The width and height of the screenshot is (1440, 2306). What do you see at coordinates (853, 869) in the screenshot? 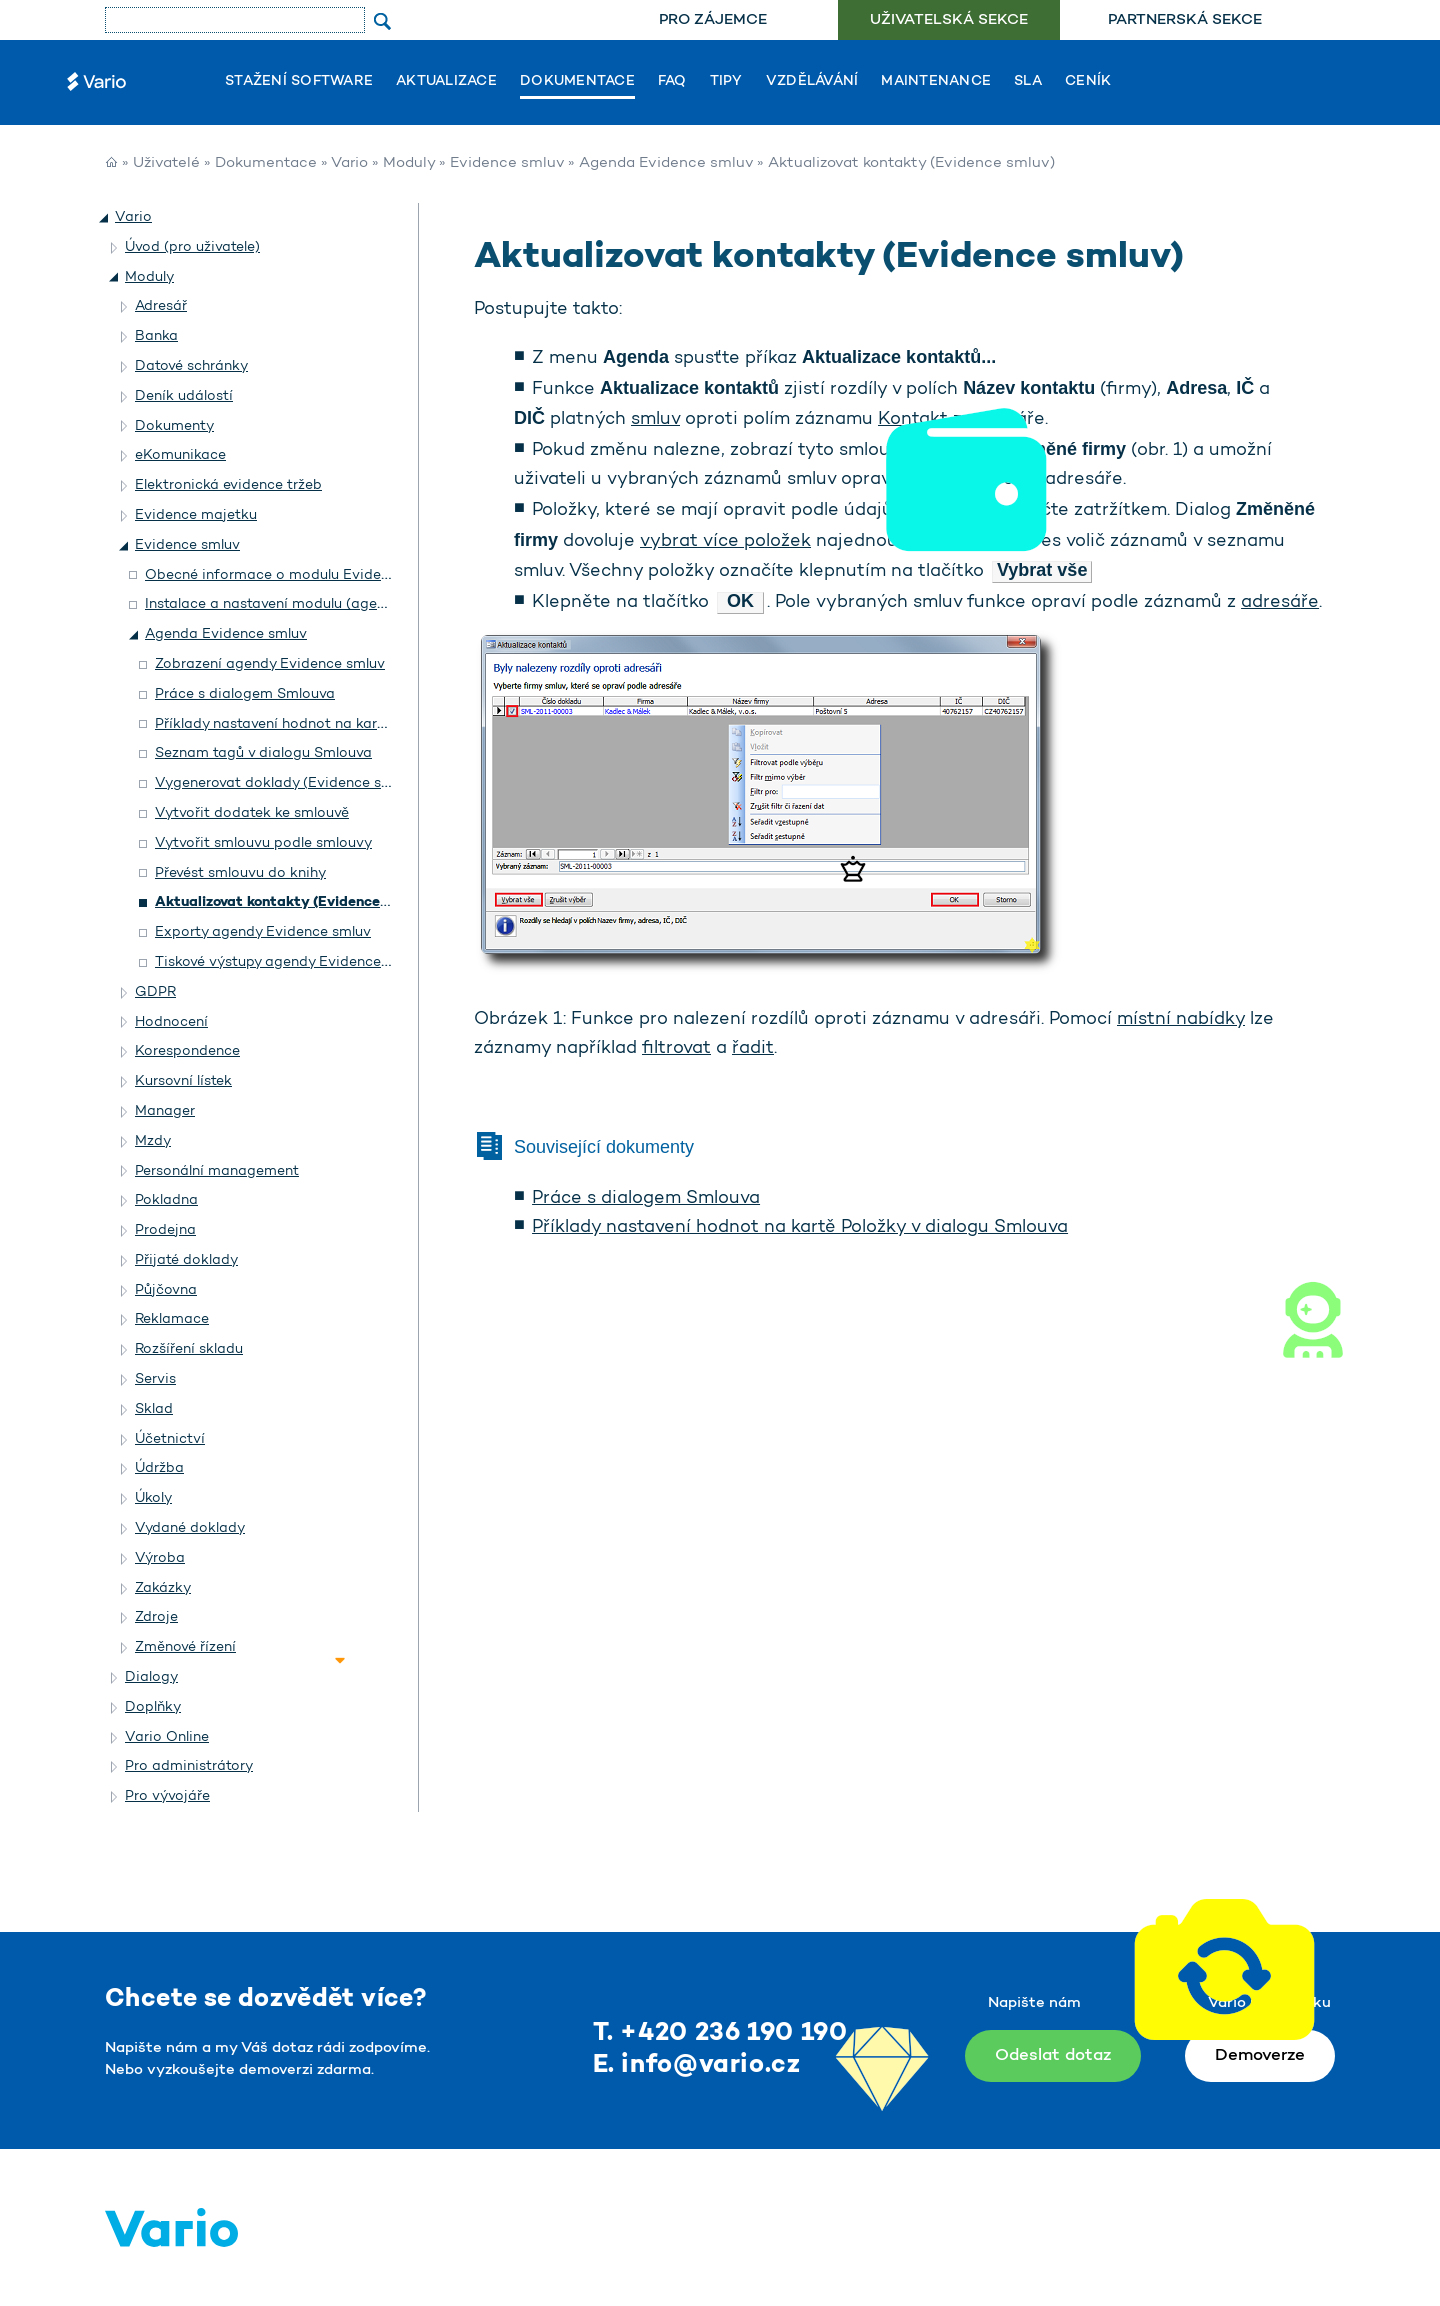
I see `select queen piece in chess game` at bounding box center [853, 869].